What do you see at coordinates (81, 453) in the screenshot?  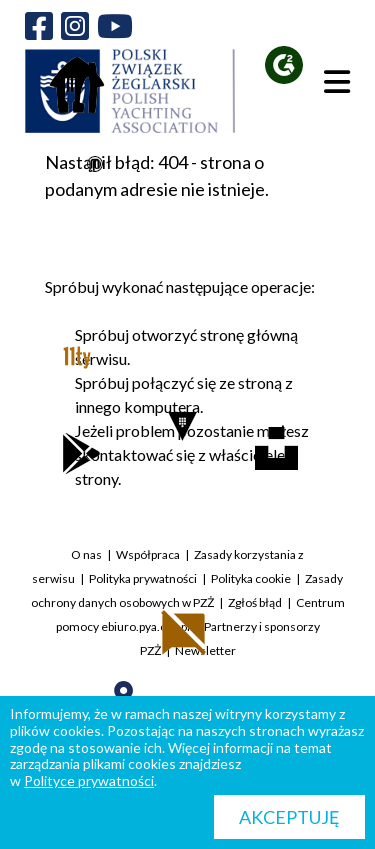 I see `open the Google Play Store` at bounding box center [81, 453].